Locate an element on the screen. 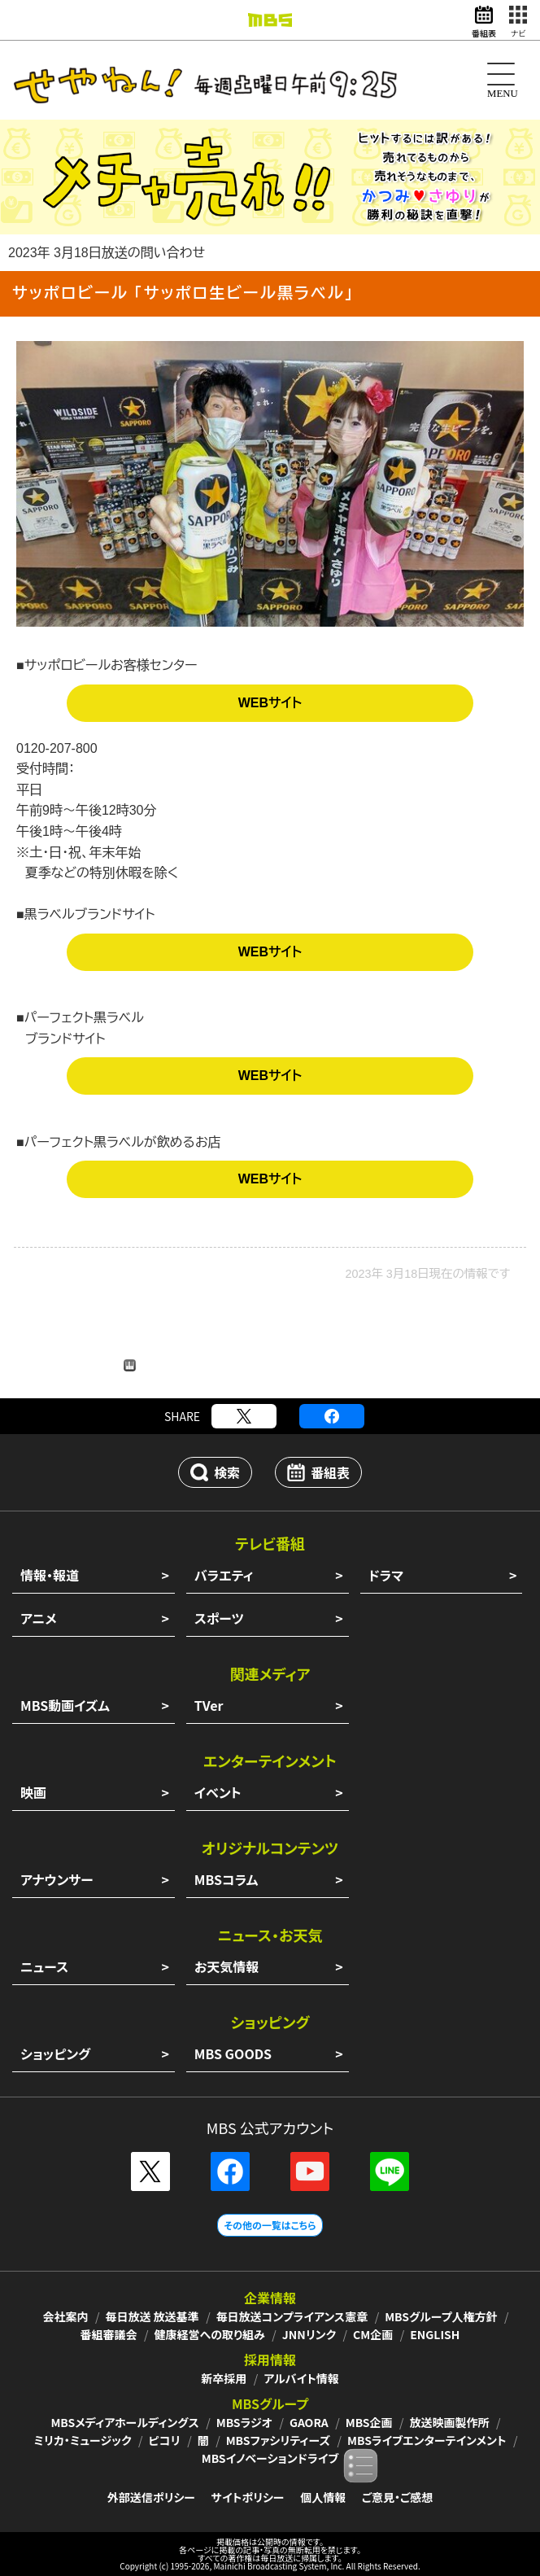 This screenshot has width=540, height=2576. open the reminders app is located at coordinates (360, 2465).